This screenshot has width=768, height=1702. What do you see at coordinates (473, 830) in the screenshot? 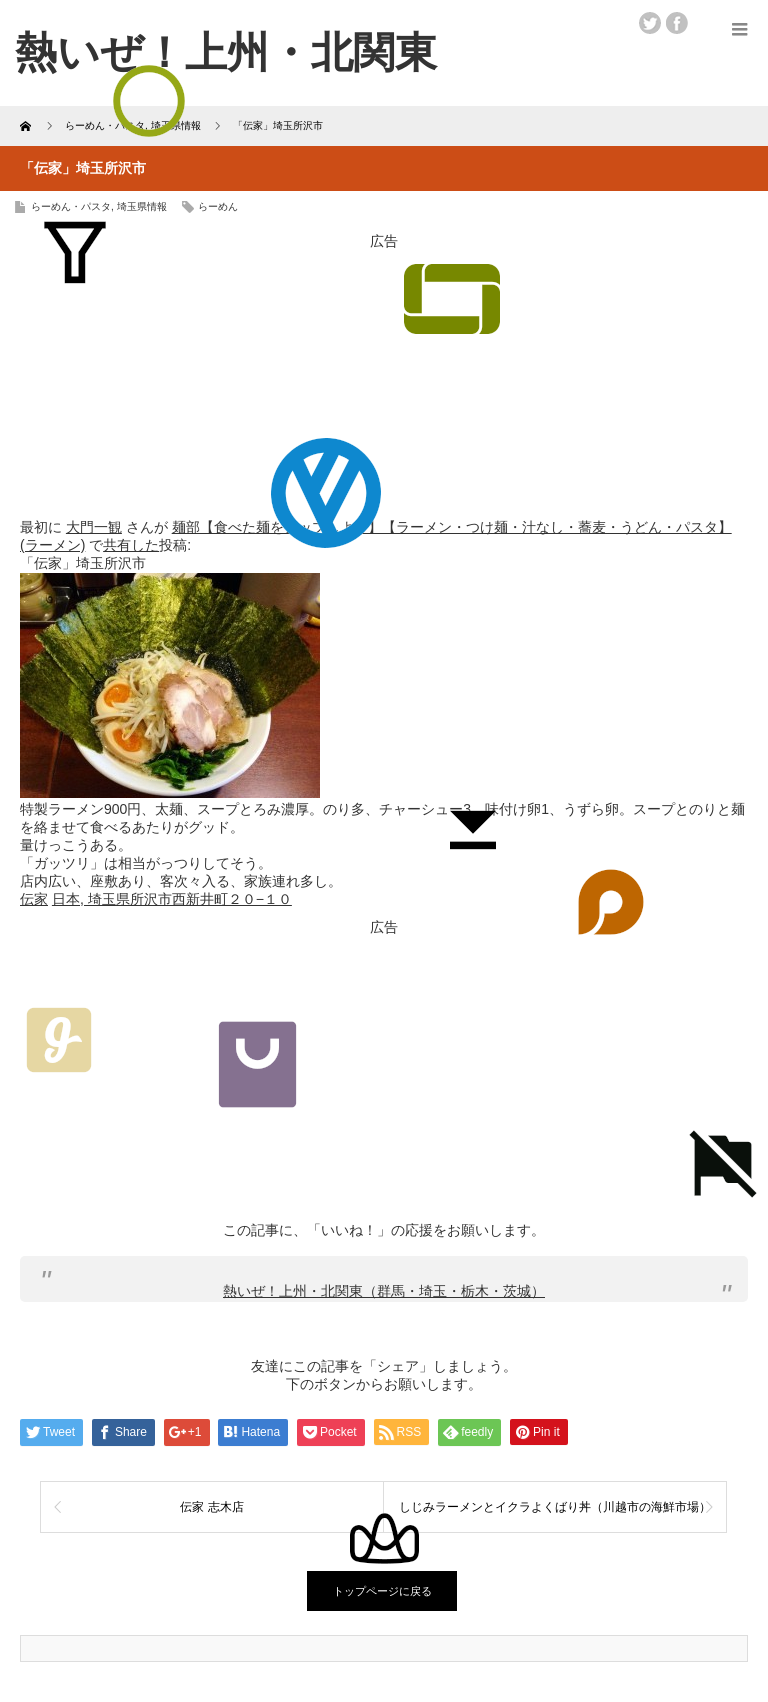
I see `skip to bottom of page or list` at bounding box center [473, 830].